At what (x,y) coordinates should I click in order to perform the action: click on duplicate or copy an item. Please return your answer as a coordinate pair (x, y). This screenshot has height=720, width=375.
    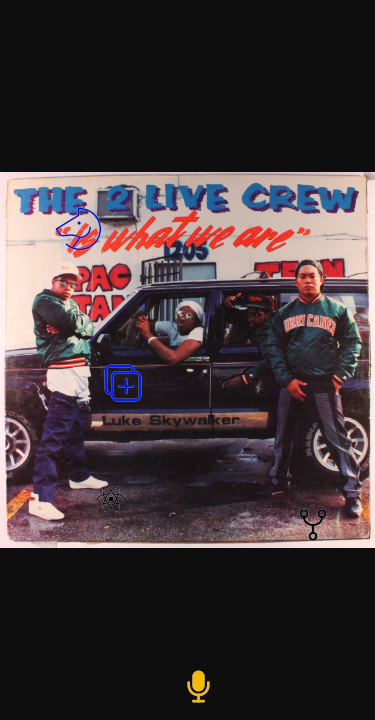
    Looking at the image, I should click on (123, 383).